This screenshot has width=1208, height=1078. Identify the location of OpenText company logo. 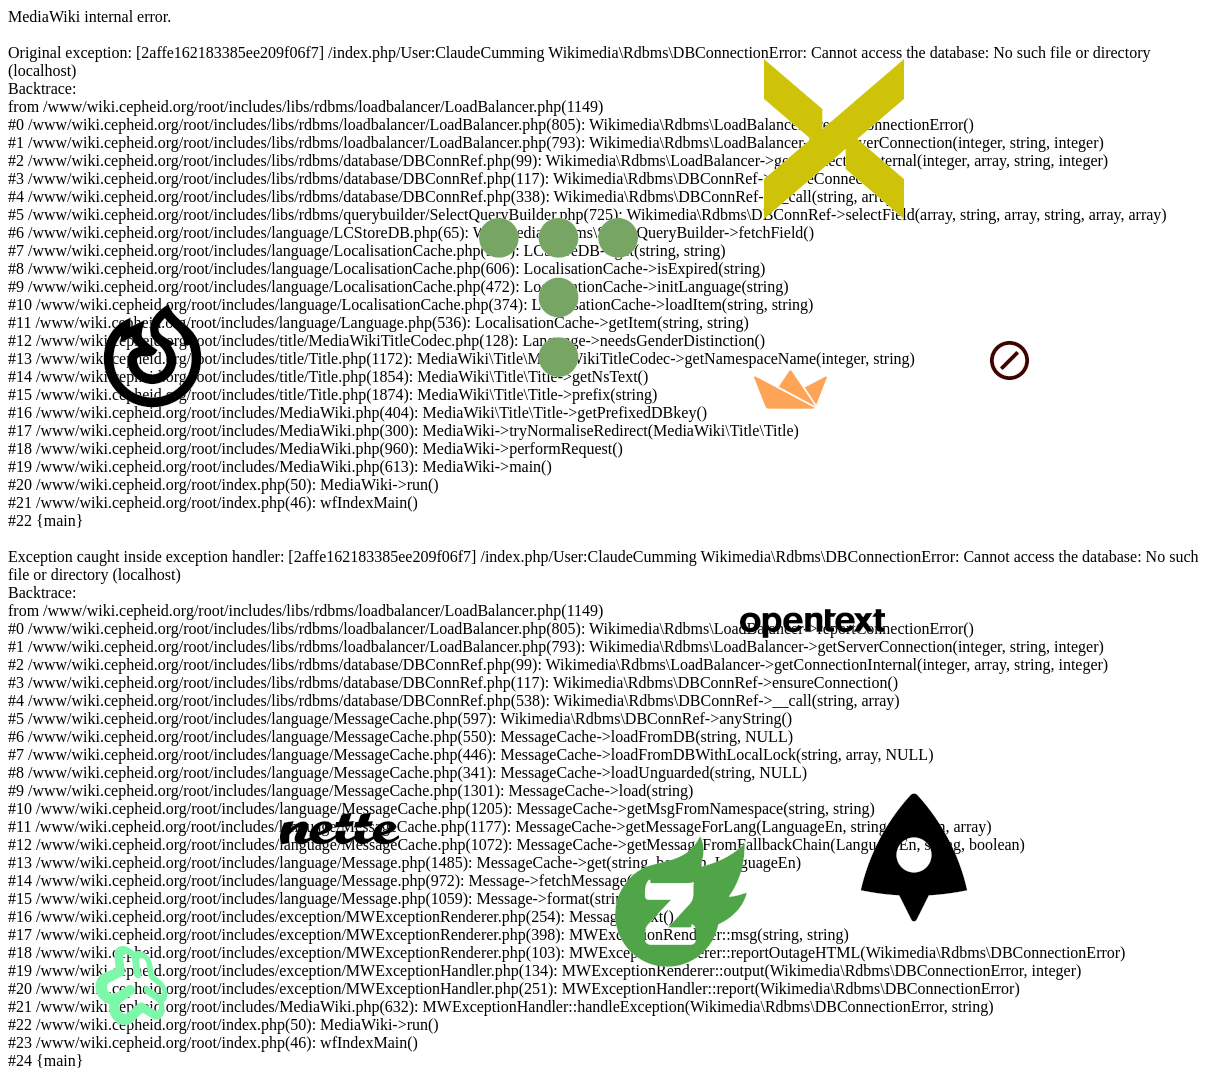
(812, 623).